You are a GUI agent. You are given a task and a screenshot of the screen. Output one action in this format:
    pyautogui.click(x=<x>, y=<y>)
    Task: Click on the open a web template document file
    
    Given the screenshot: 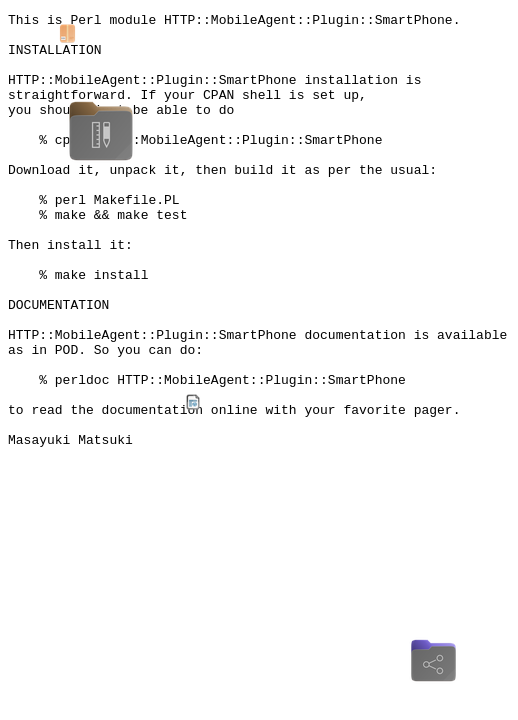 What is the action you would take?
    pyautogui.click(x=193, y=402)
    